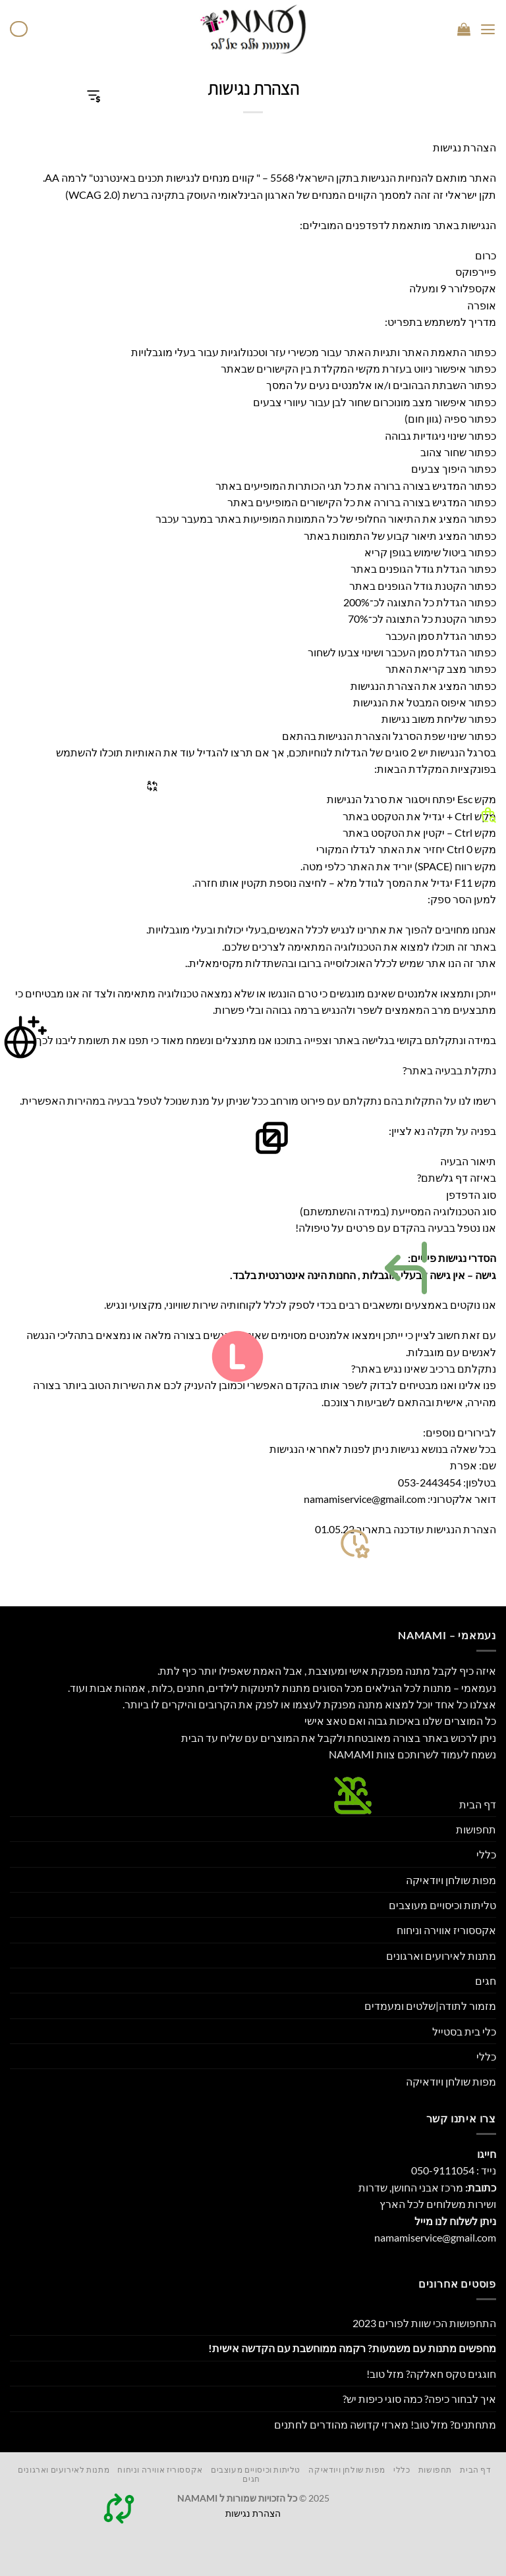 The height and width of the screenshot is (2576, 506). I want to click on access party or event mode, so click(23, 1038).